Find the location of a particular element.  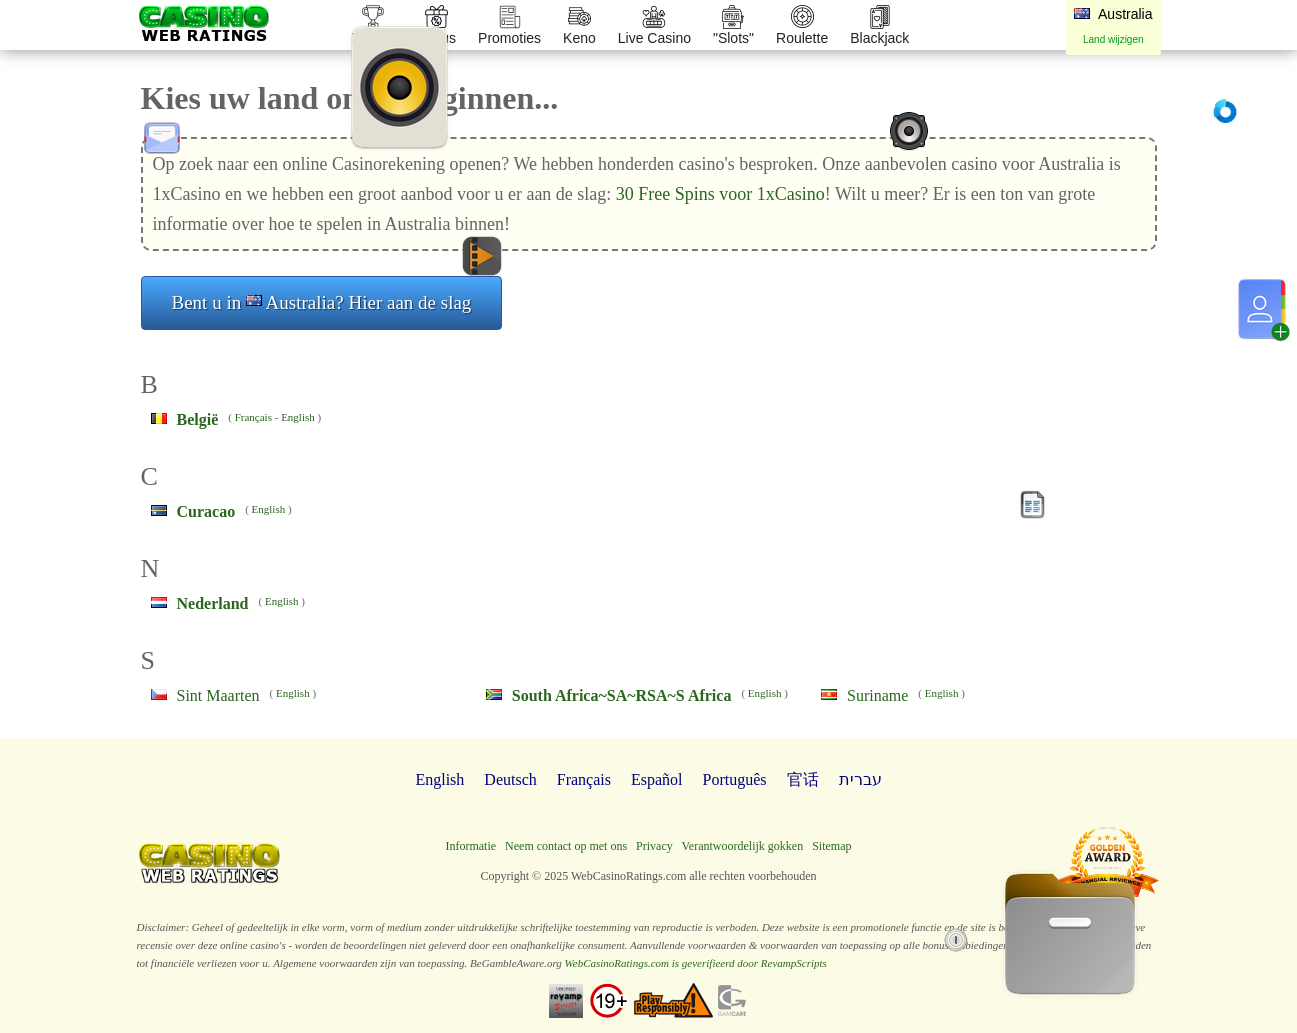

open evolution email client is located at coordinates (162, 138).